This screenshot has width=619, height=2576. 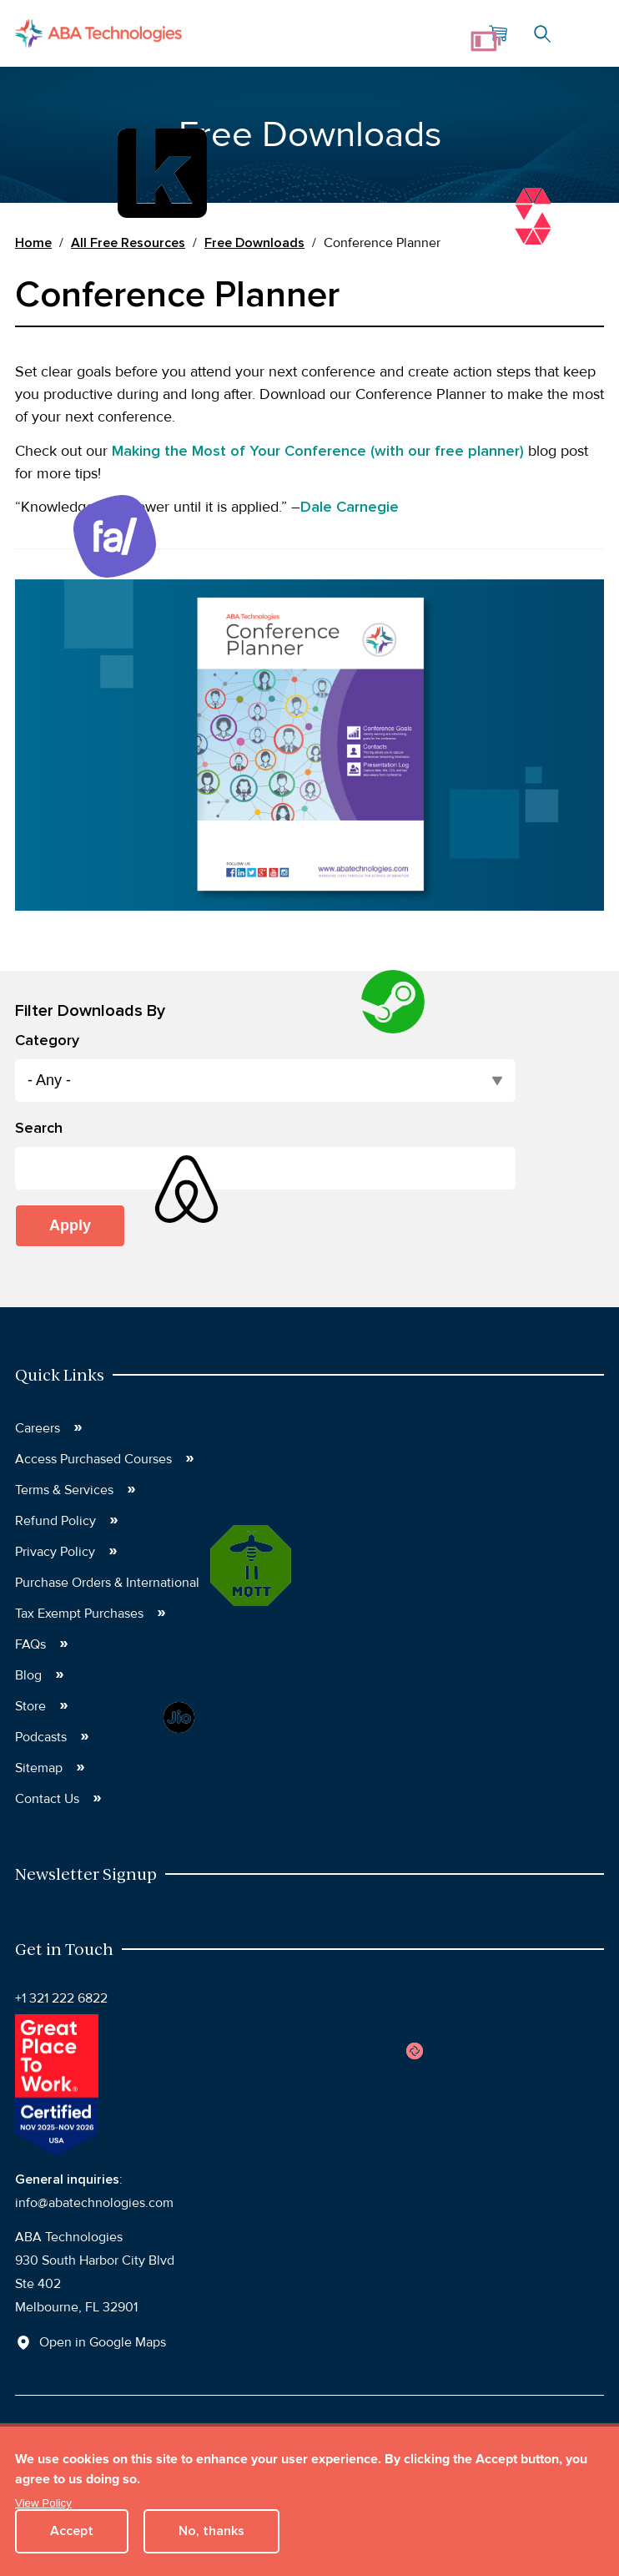 I want to click on jio app or service, so click(x=179, y=1717).